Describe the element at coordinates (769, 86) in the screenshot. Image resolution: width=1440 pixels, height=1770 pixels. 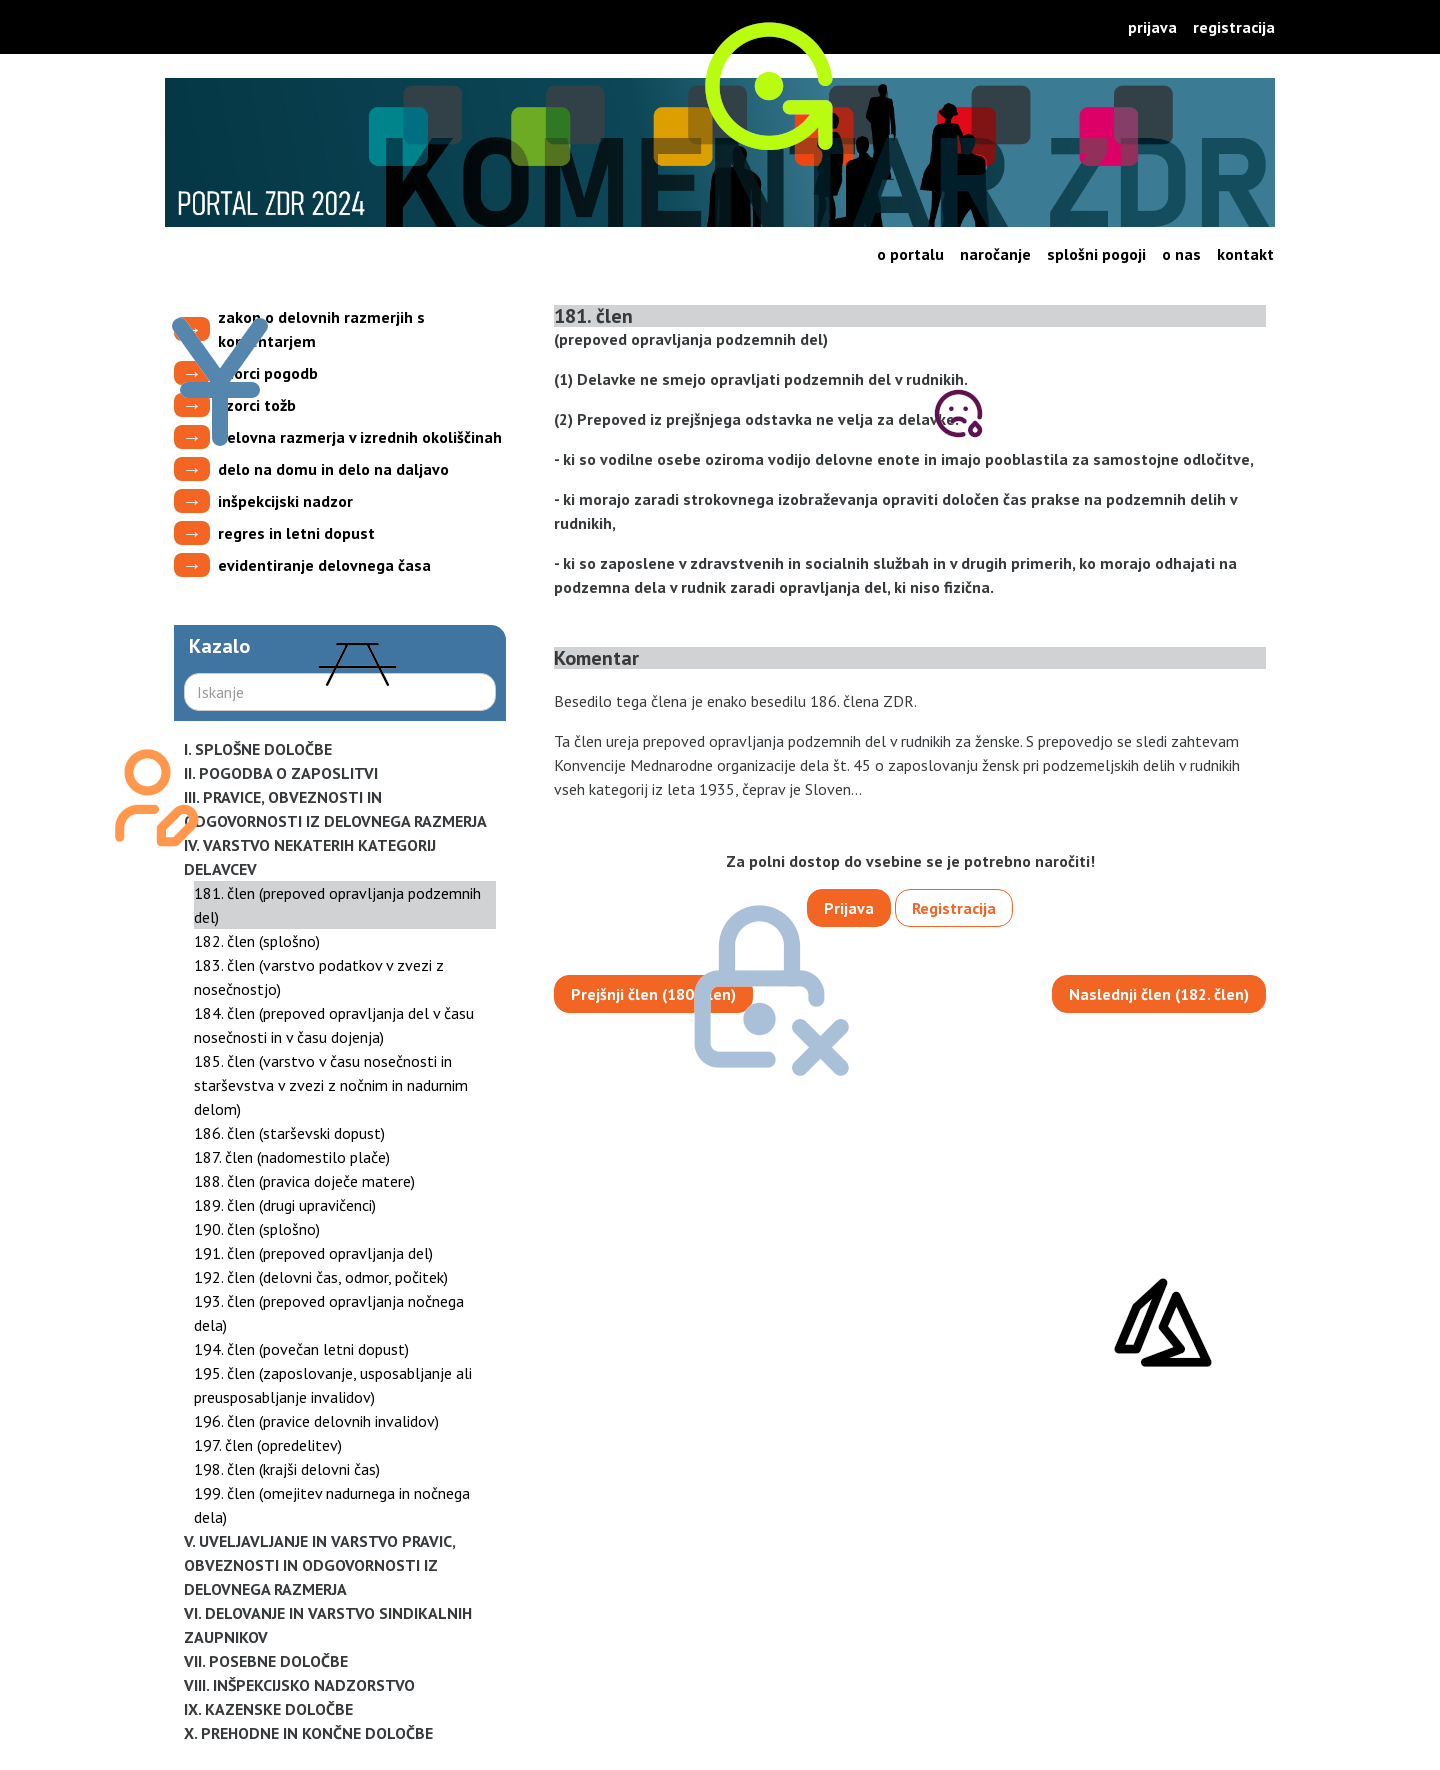
I see `rotate or refresh content` at that location.